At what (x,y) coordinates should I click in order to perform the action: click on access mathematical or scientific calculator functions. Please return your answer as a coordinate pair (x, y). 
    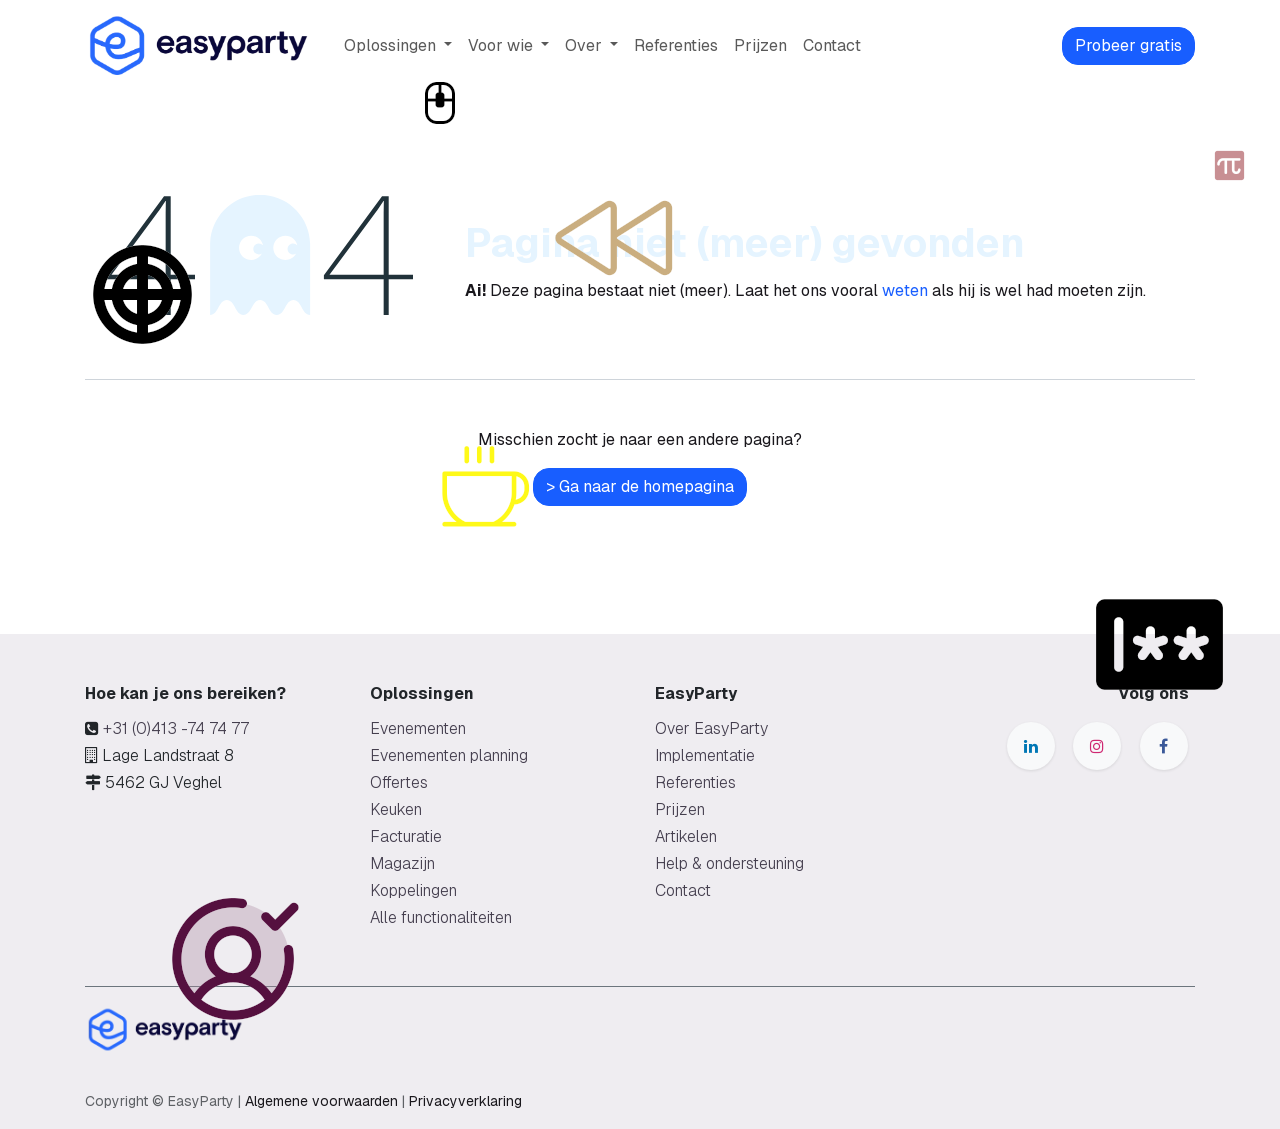
    Looking at the image, I should click on (1229, 165).